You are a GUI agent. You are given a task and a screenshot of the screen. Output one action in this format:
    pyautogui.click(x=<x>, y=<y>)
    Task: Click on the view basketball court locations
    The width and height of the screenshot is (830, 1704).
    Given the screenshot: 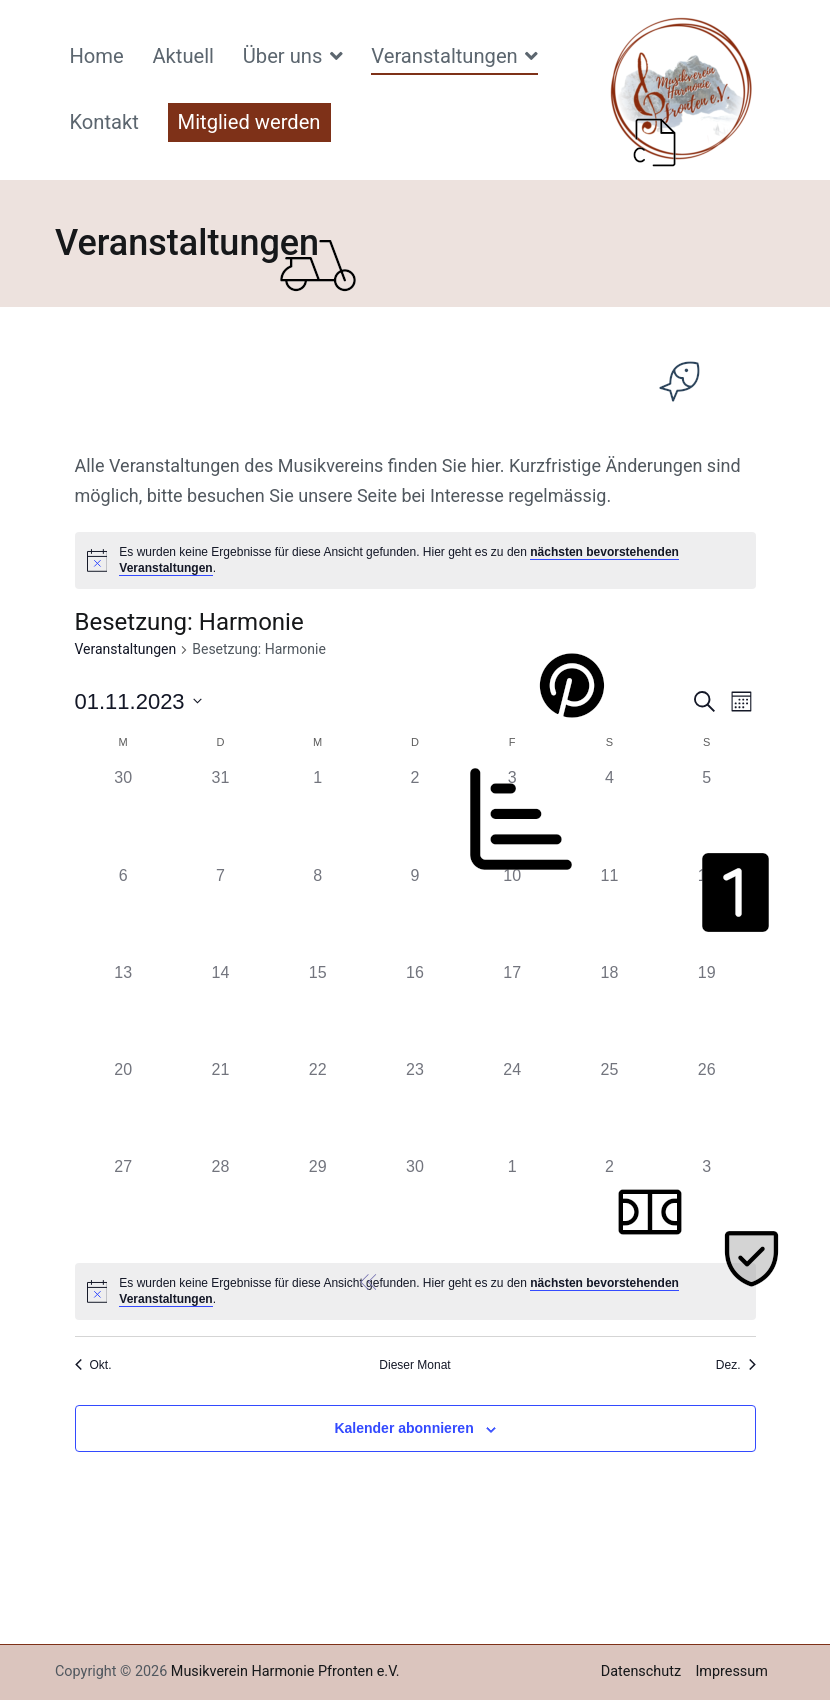 What is the action you would take?
    pyautogui.click(x=650, y=1212)
    